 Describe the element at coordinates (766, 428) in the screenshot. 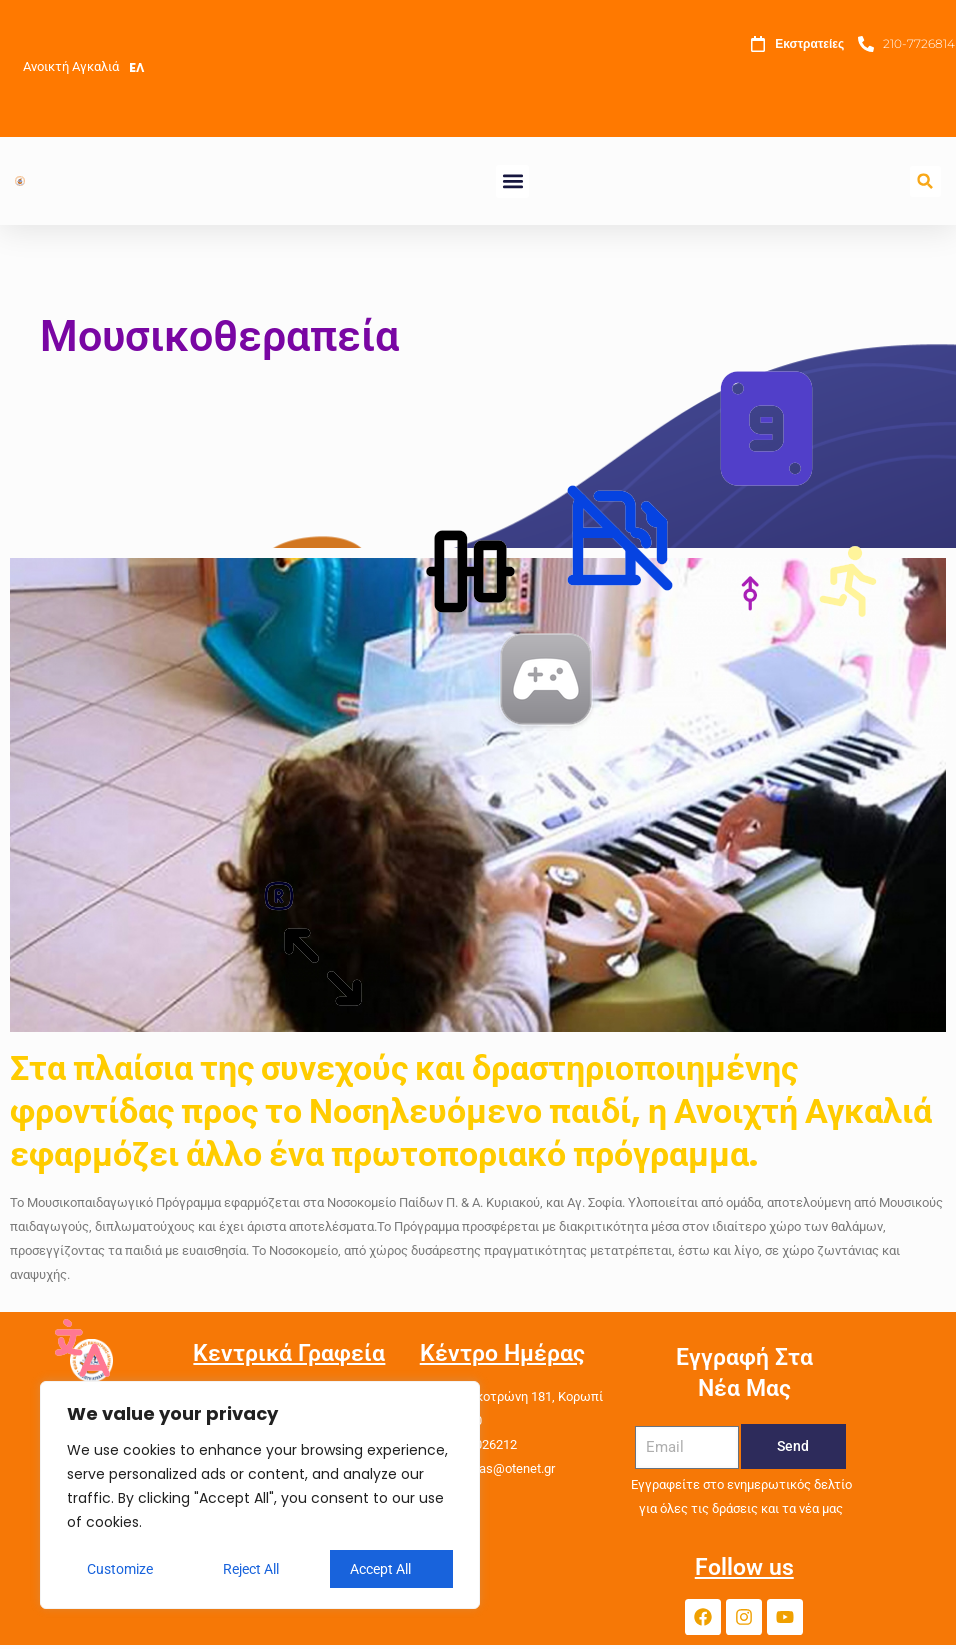

I see `play the 9 card in a card game` at that location.